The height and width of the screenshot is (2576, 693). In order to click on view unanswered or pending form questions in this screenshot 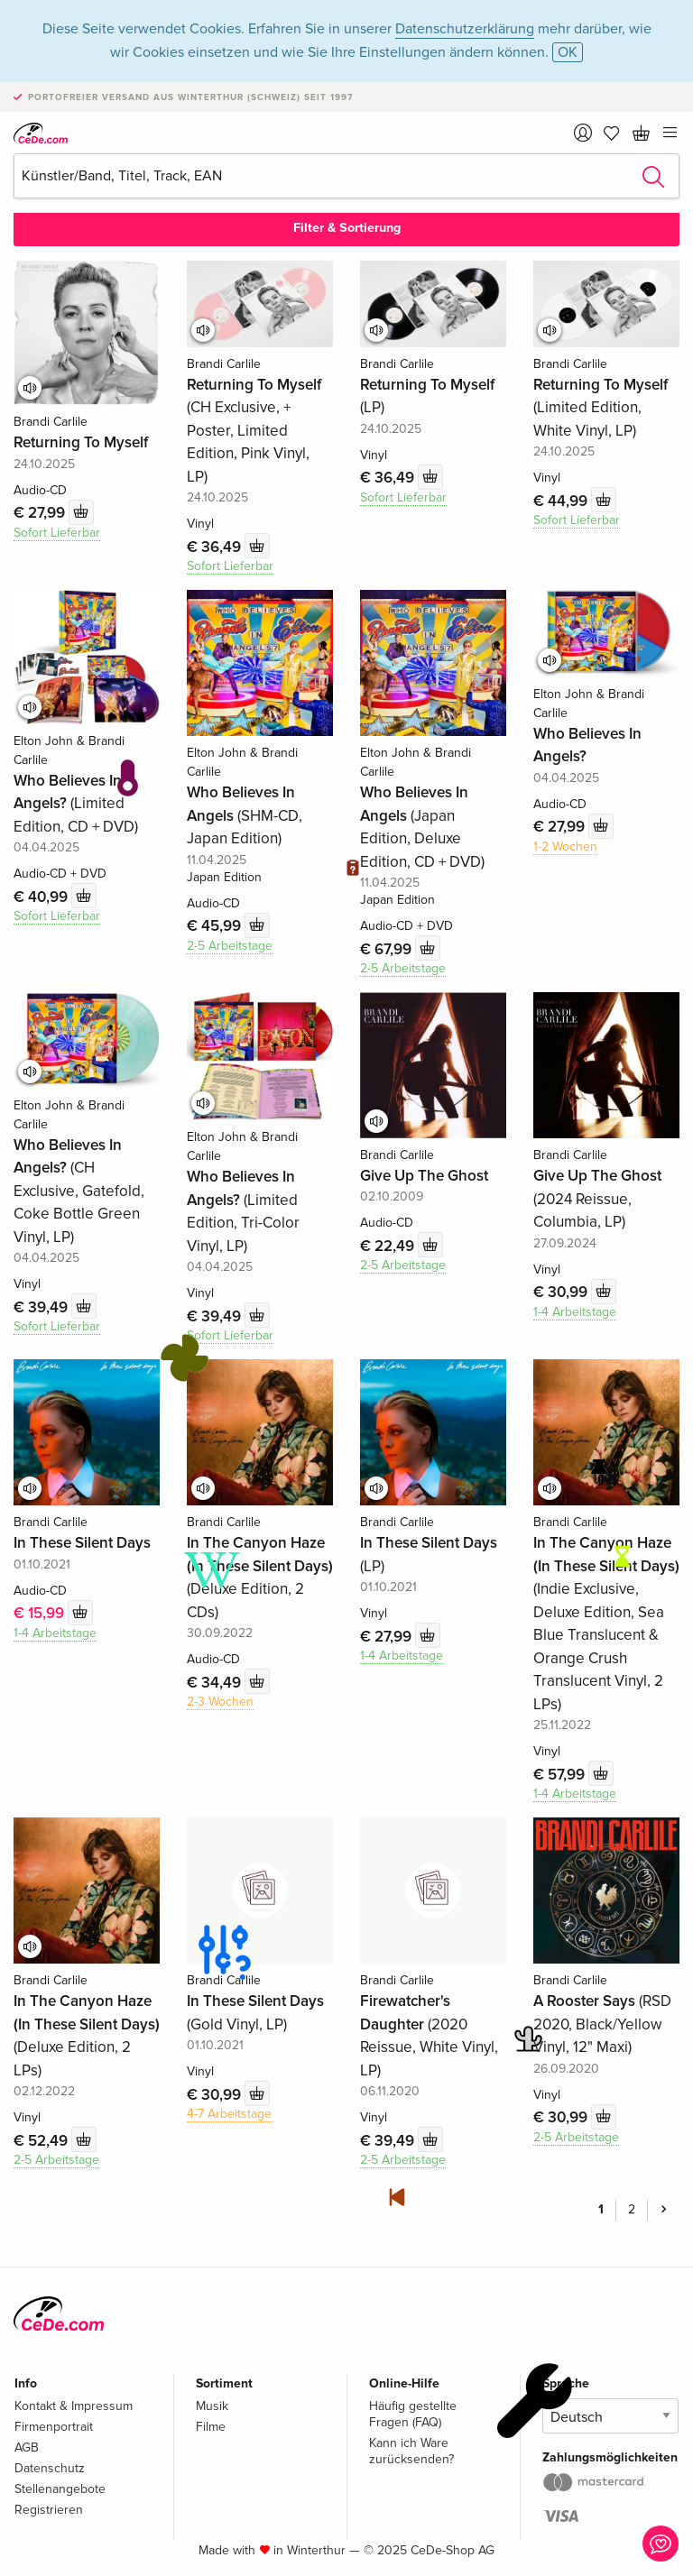, I will do `click(353, 868)`.